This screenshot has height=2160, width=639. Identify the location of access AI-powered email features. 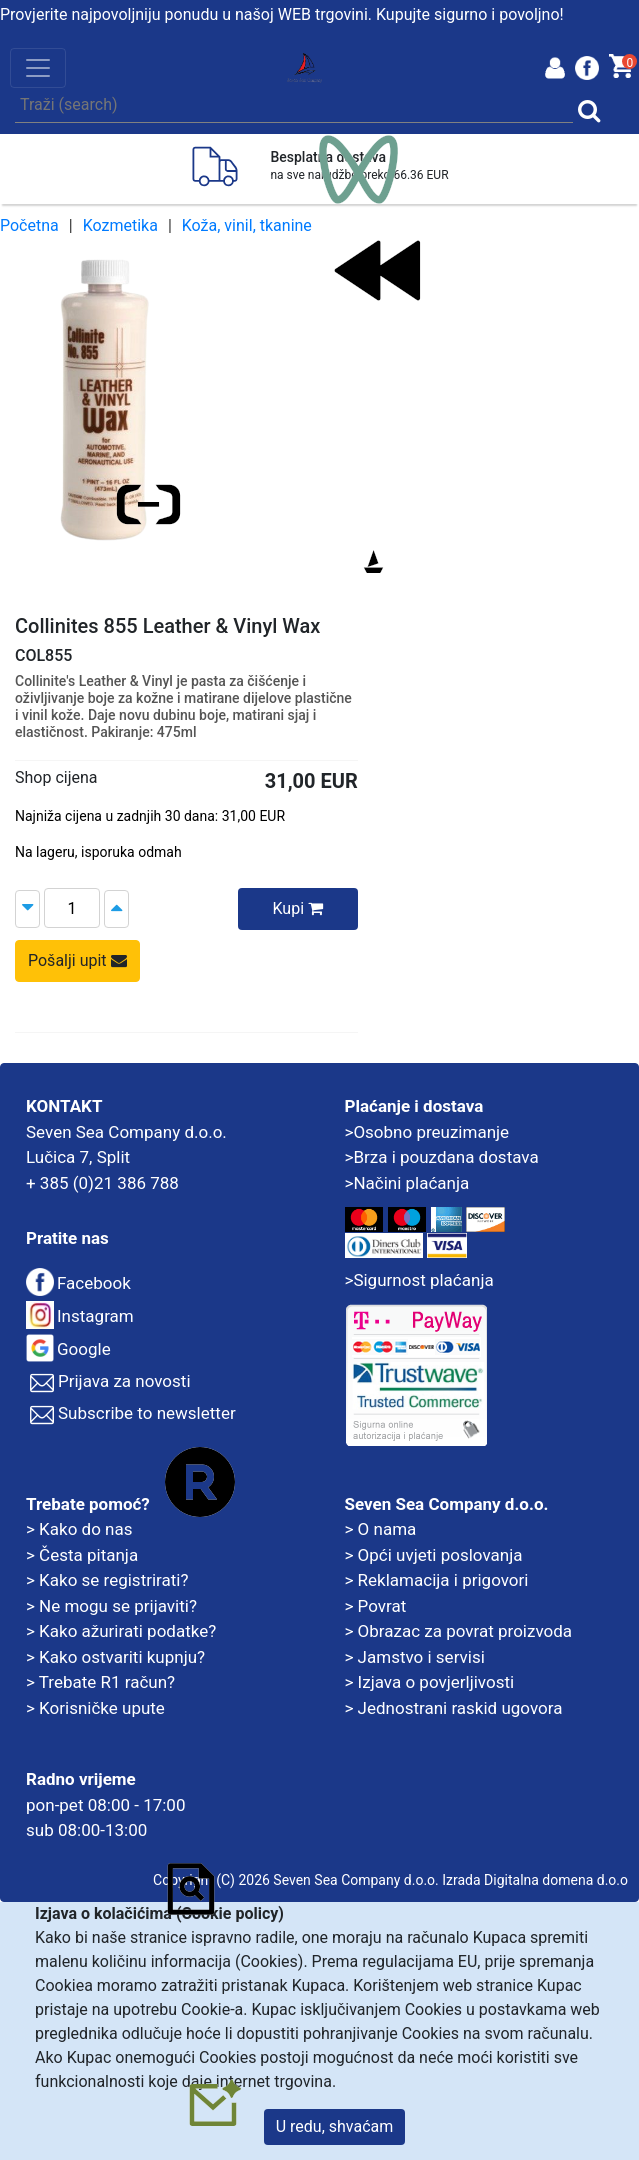
(213, 2105).